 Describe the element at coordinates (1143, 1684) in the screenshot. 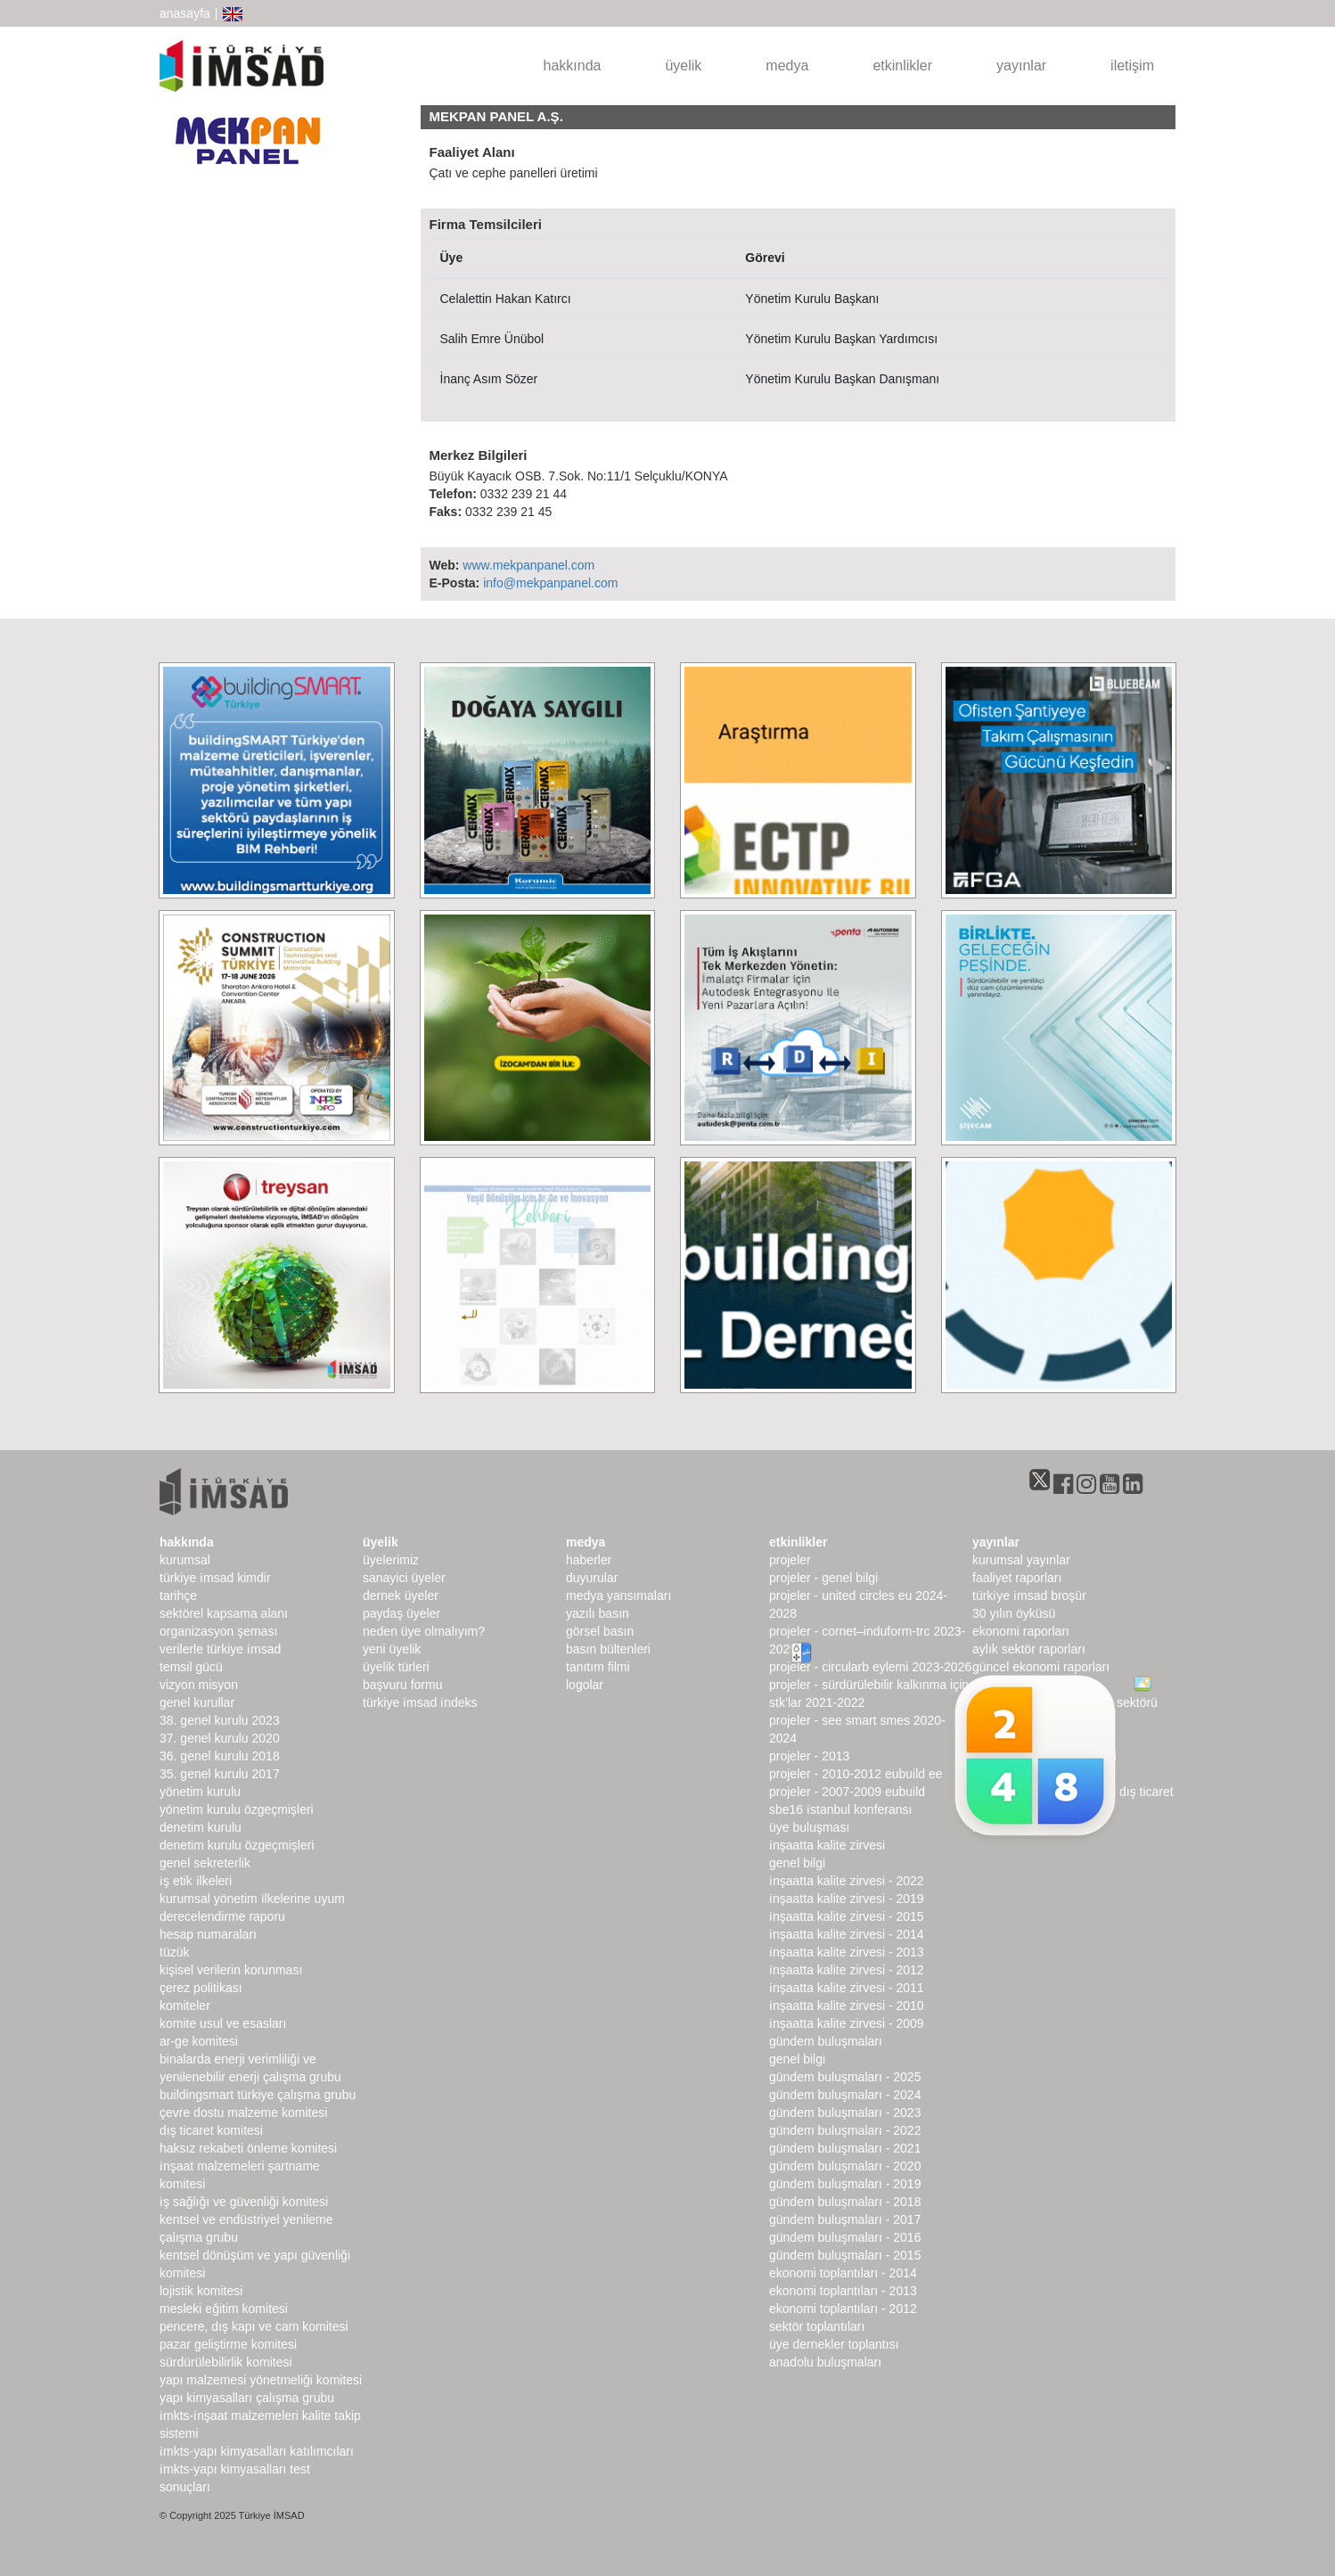

I see `open gnome photos app` at that location.